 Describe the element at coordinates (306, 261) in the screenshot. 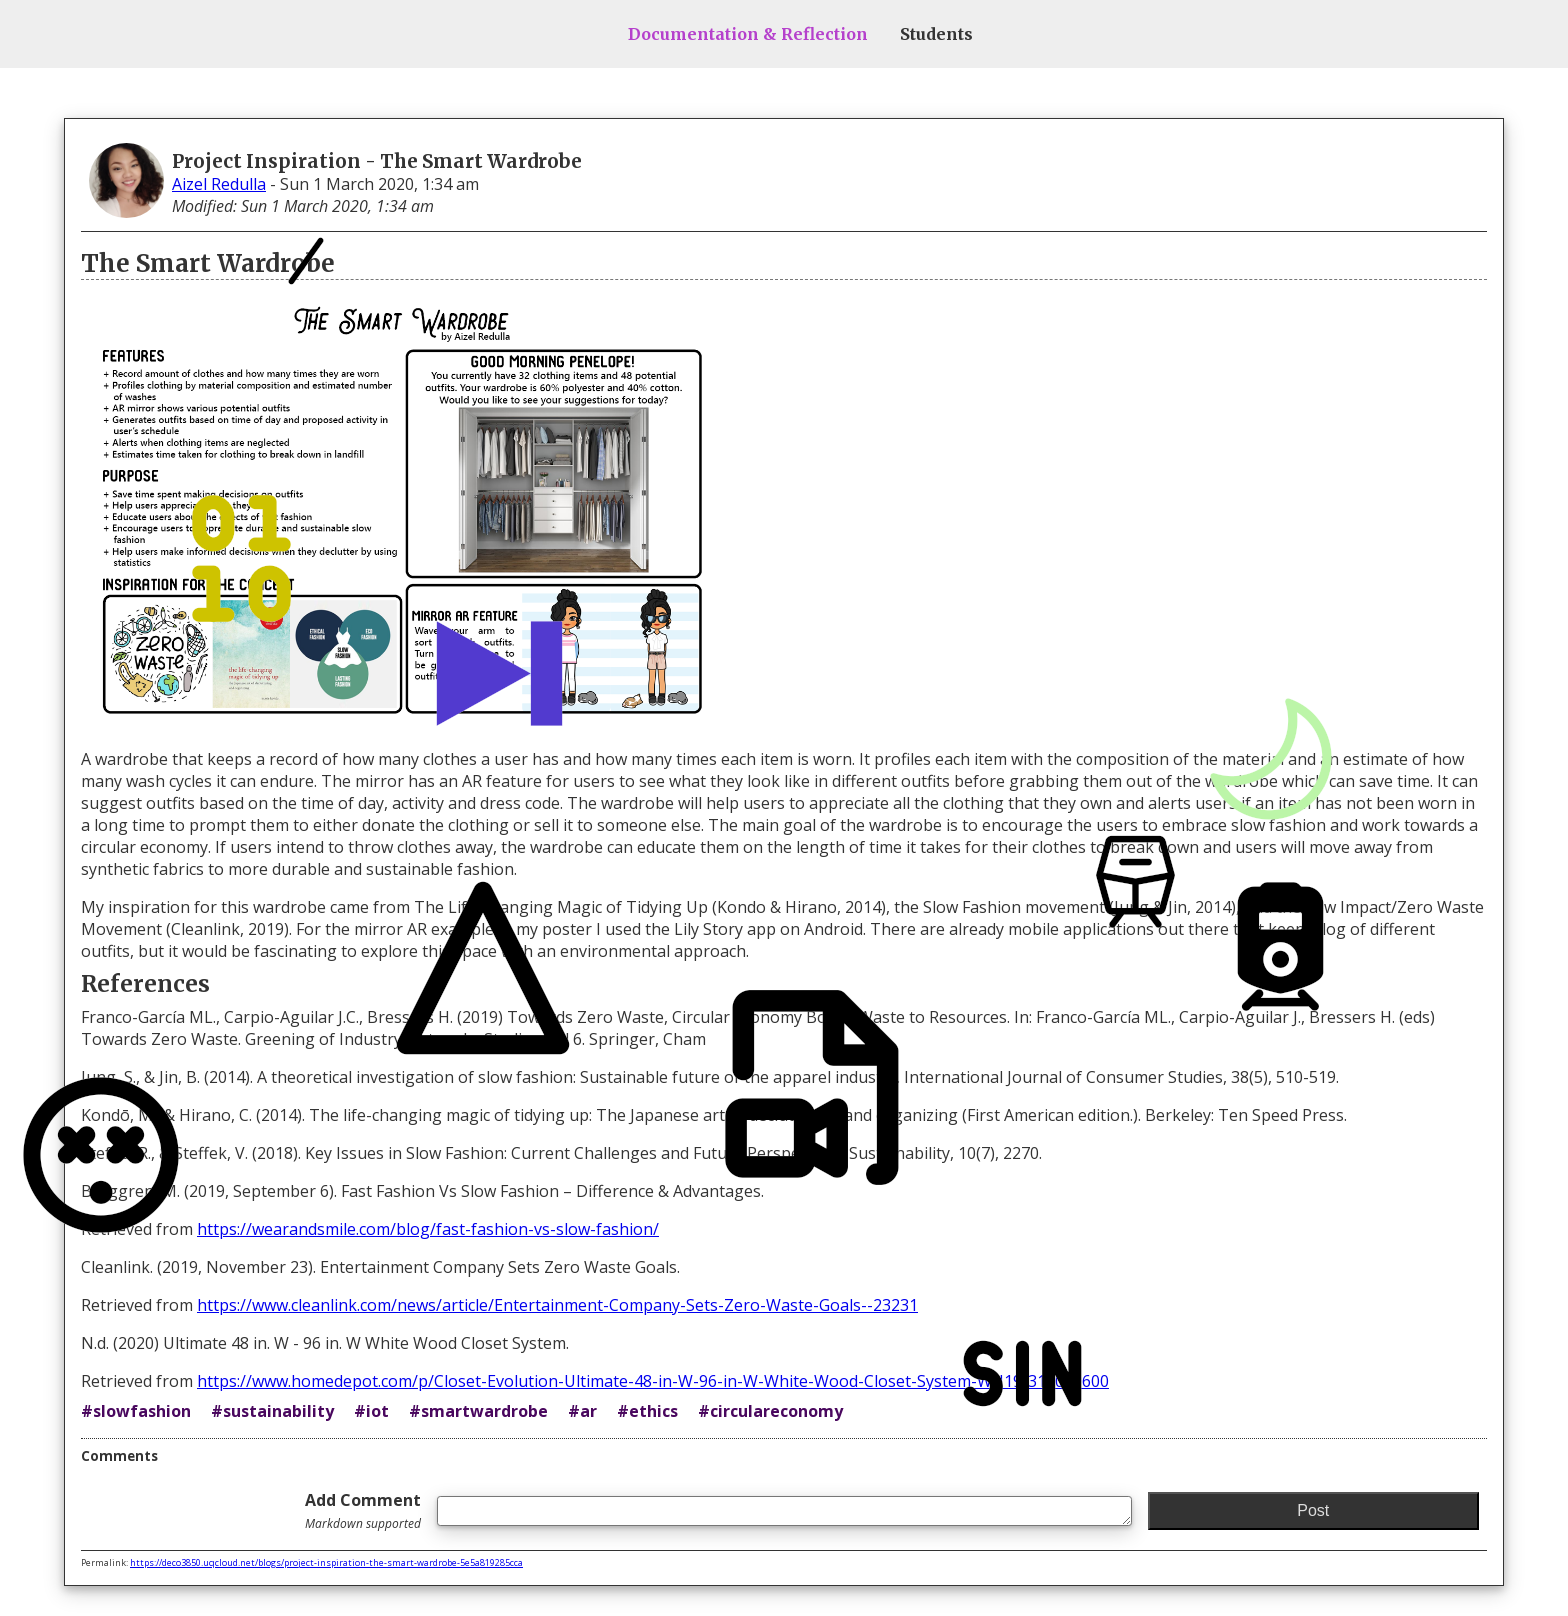

I see `indicates a disabled or unavailable feature` at that location.